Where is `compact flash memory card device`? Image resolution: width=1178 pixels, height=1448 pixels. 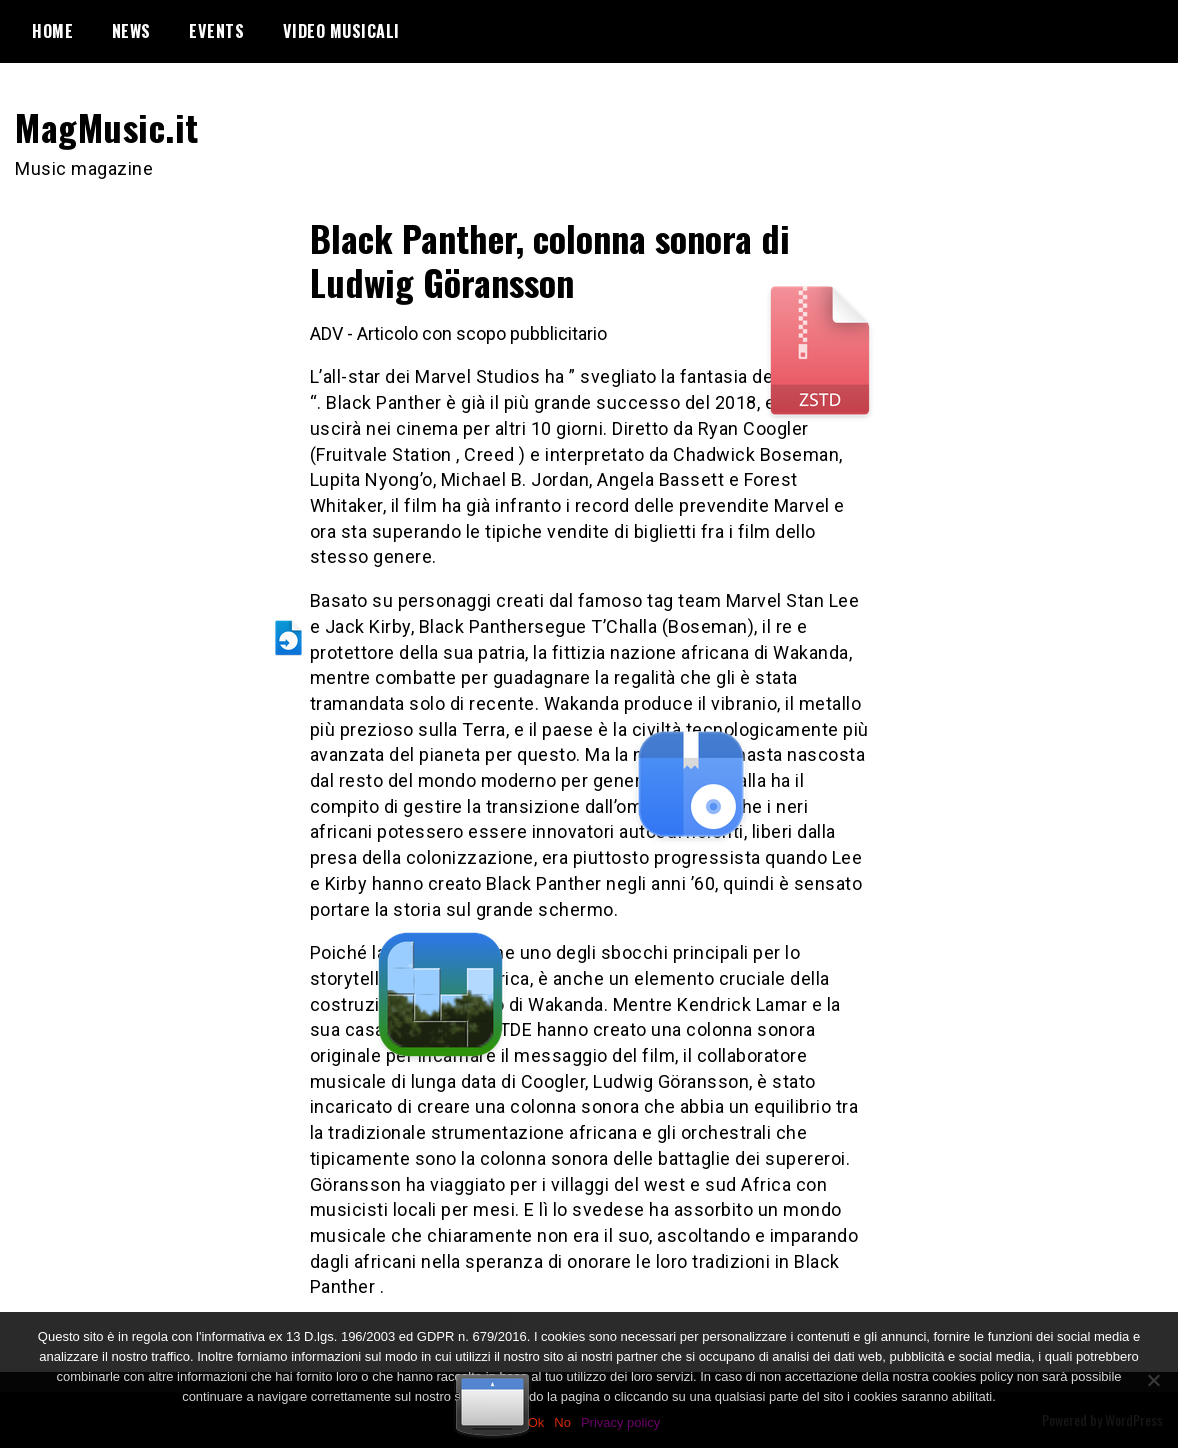 compact flash memory card device is located at coordinates (492, 1405).